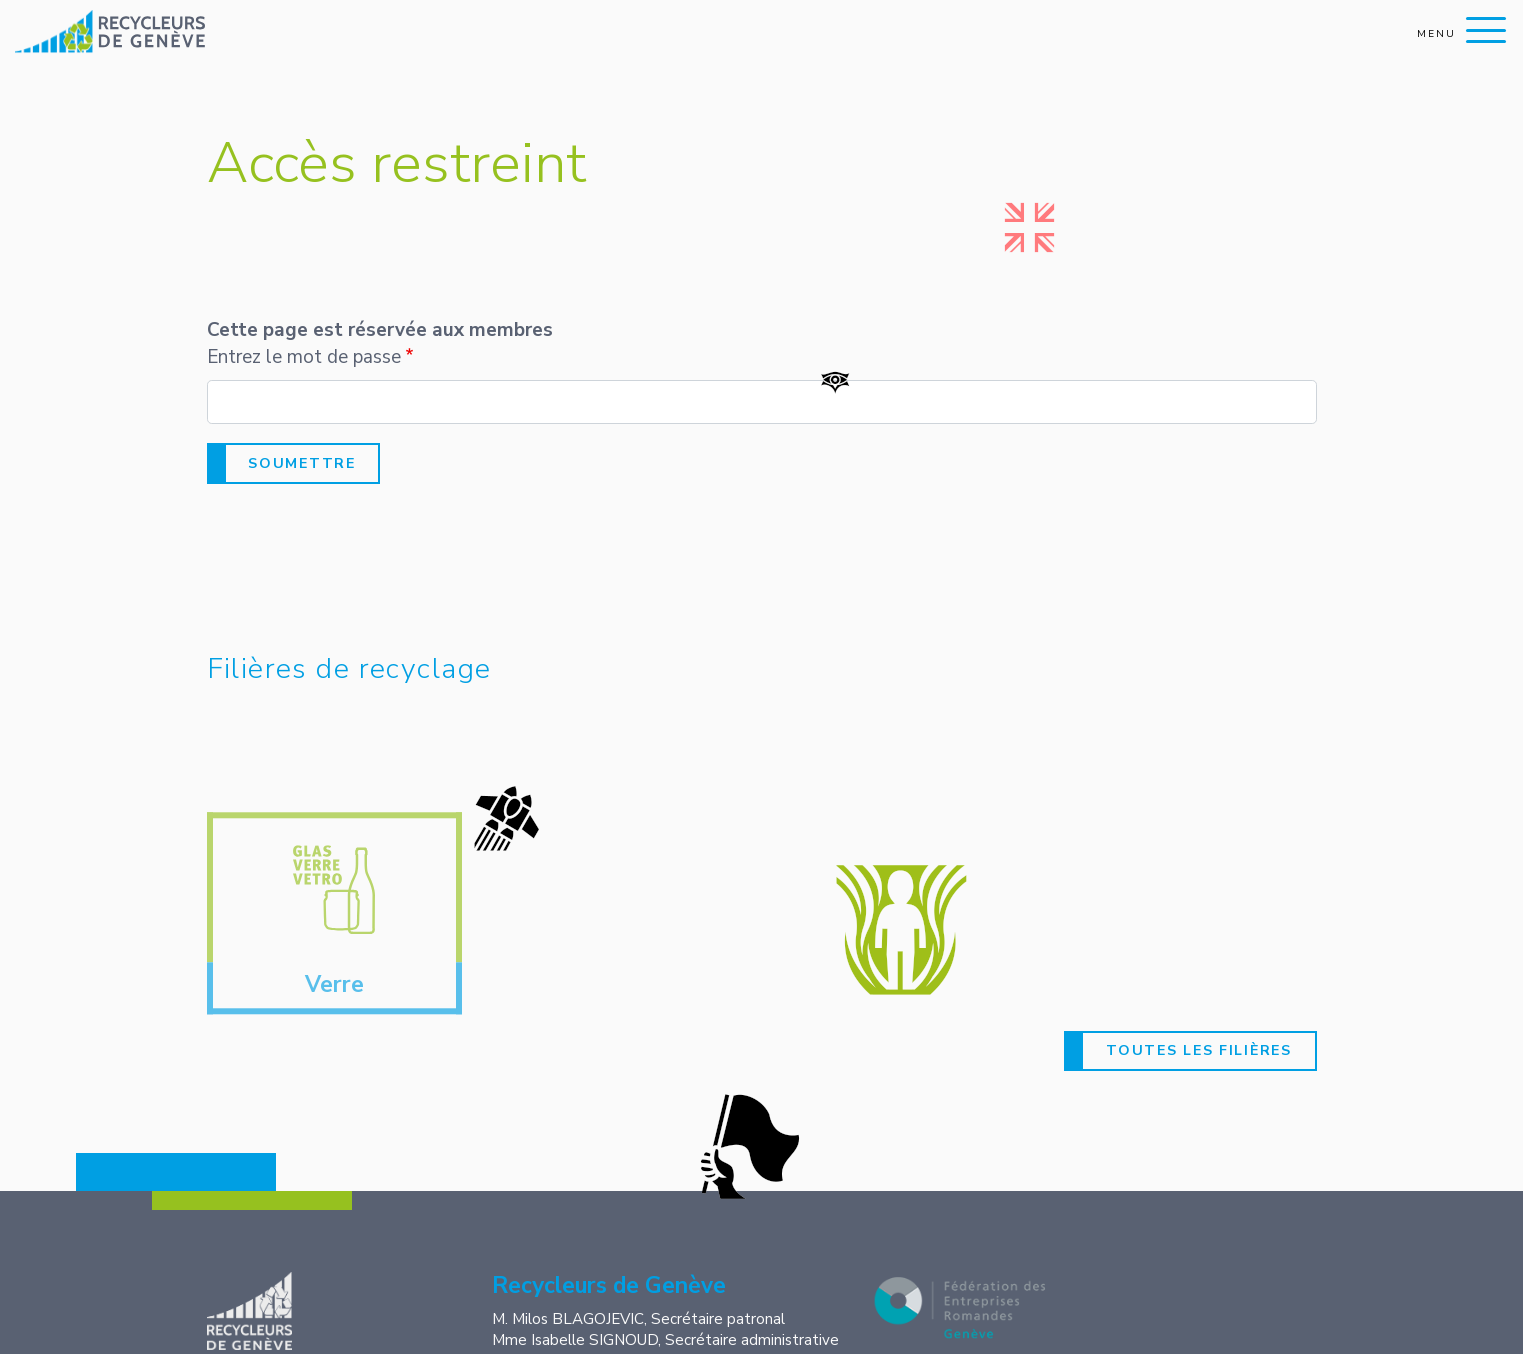 Image resolution: width=1523 pixels, height=1354 pixels. Describe the element at coordinates (901, 930) in the screenshot. I see `indicates a special power-up or ability is active` at that location.